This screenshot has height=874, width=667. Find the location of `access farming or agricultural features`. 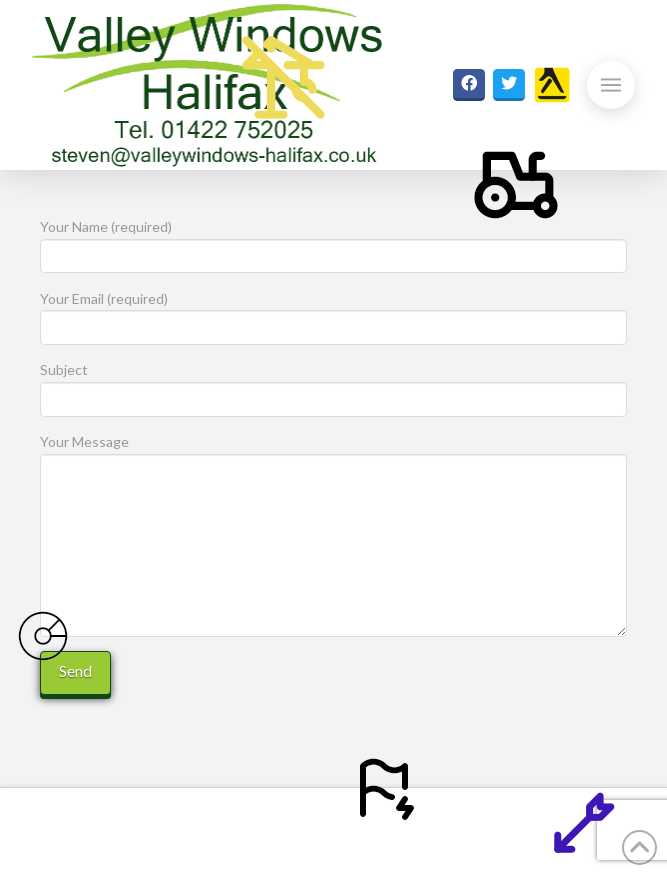

access farming or agricultural features is located at coordinates (516, 185).